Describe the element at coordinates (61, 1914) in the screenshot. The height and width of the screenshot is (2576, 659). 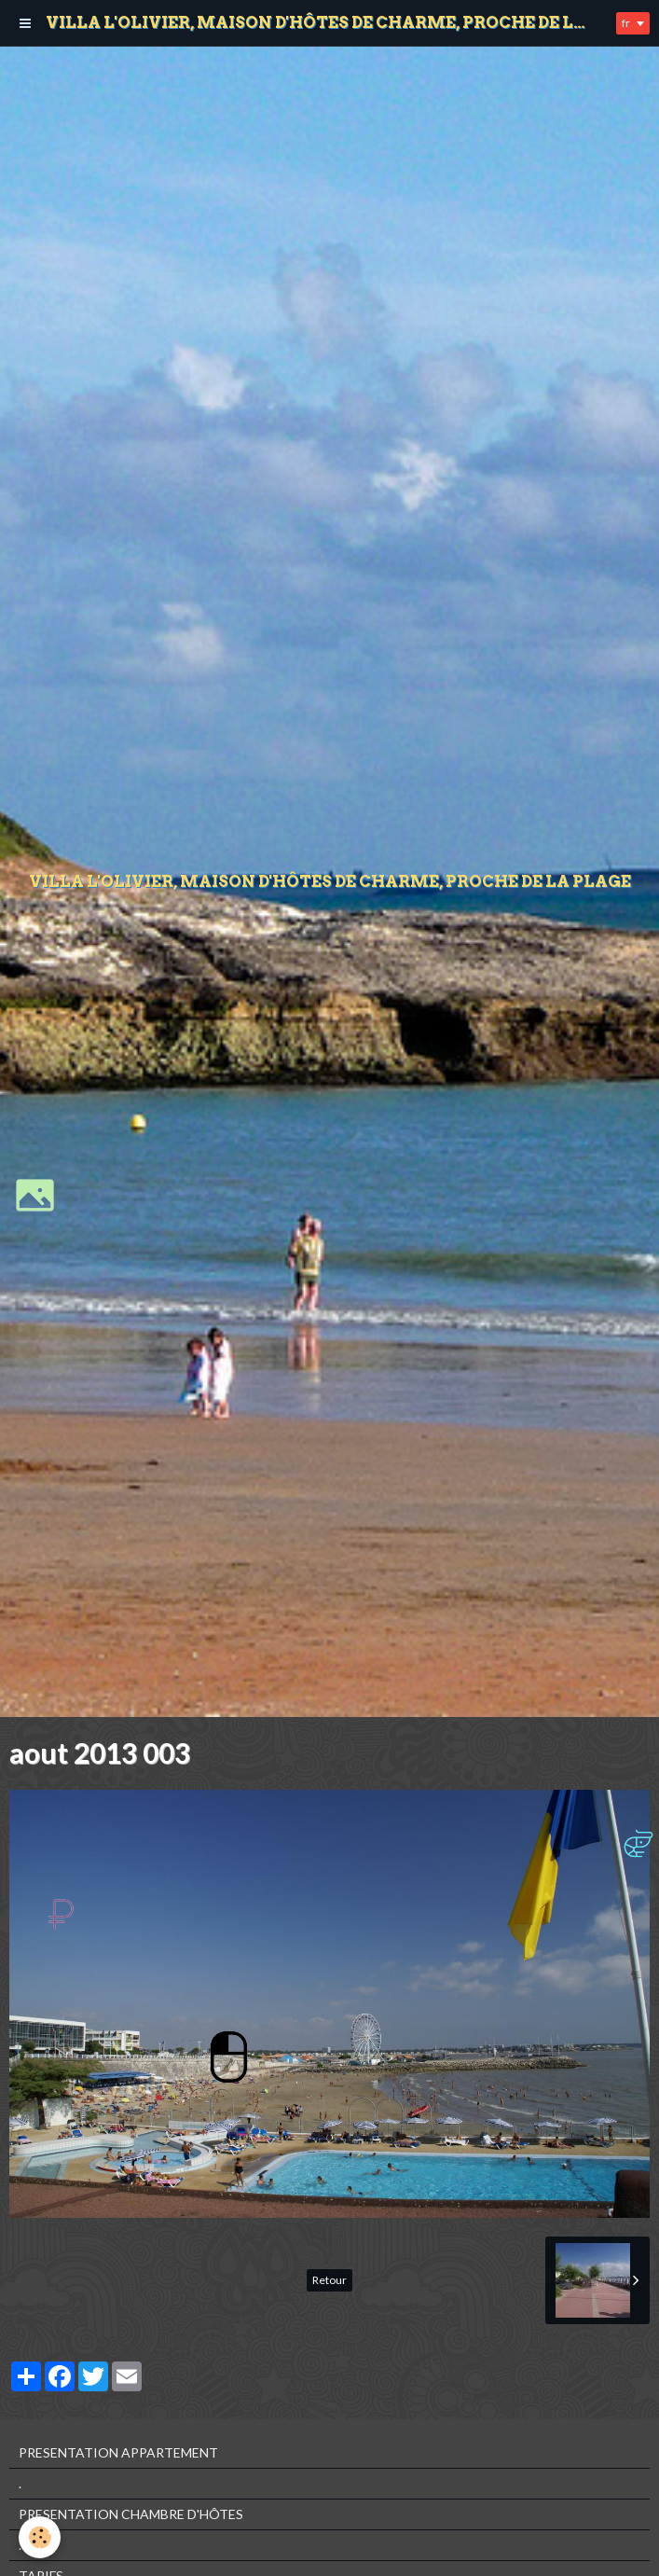
I see `view price in russian rubles` at that location.